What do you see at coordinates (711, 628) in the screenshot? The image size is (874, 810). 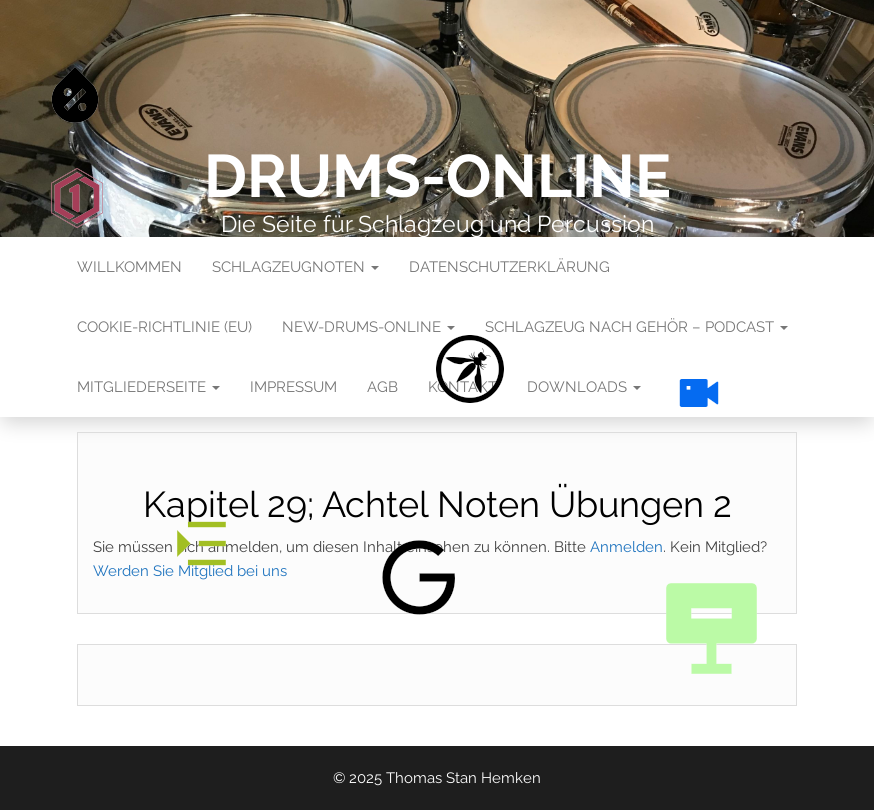 I see `indicates a reserved or held item` at bounding box center [711, 628].